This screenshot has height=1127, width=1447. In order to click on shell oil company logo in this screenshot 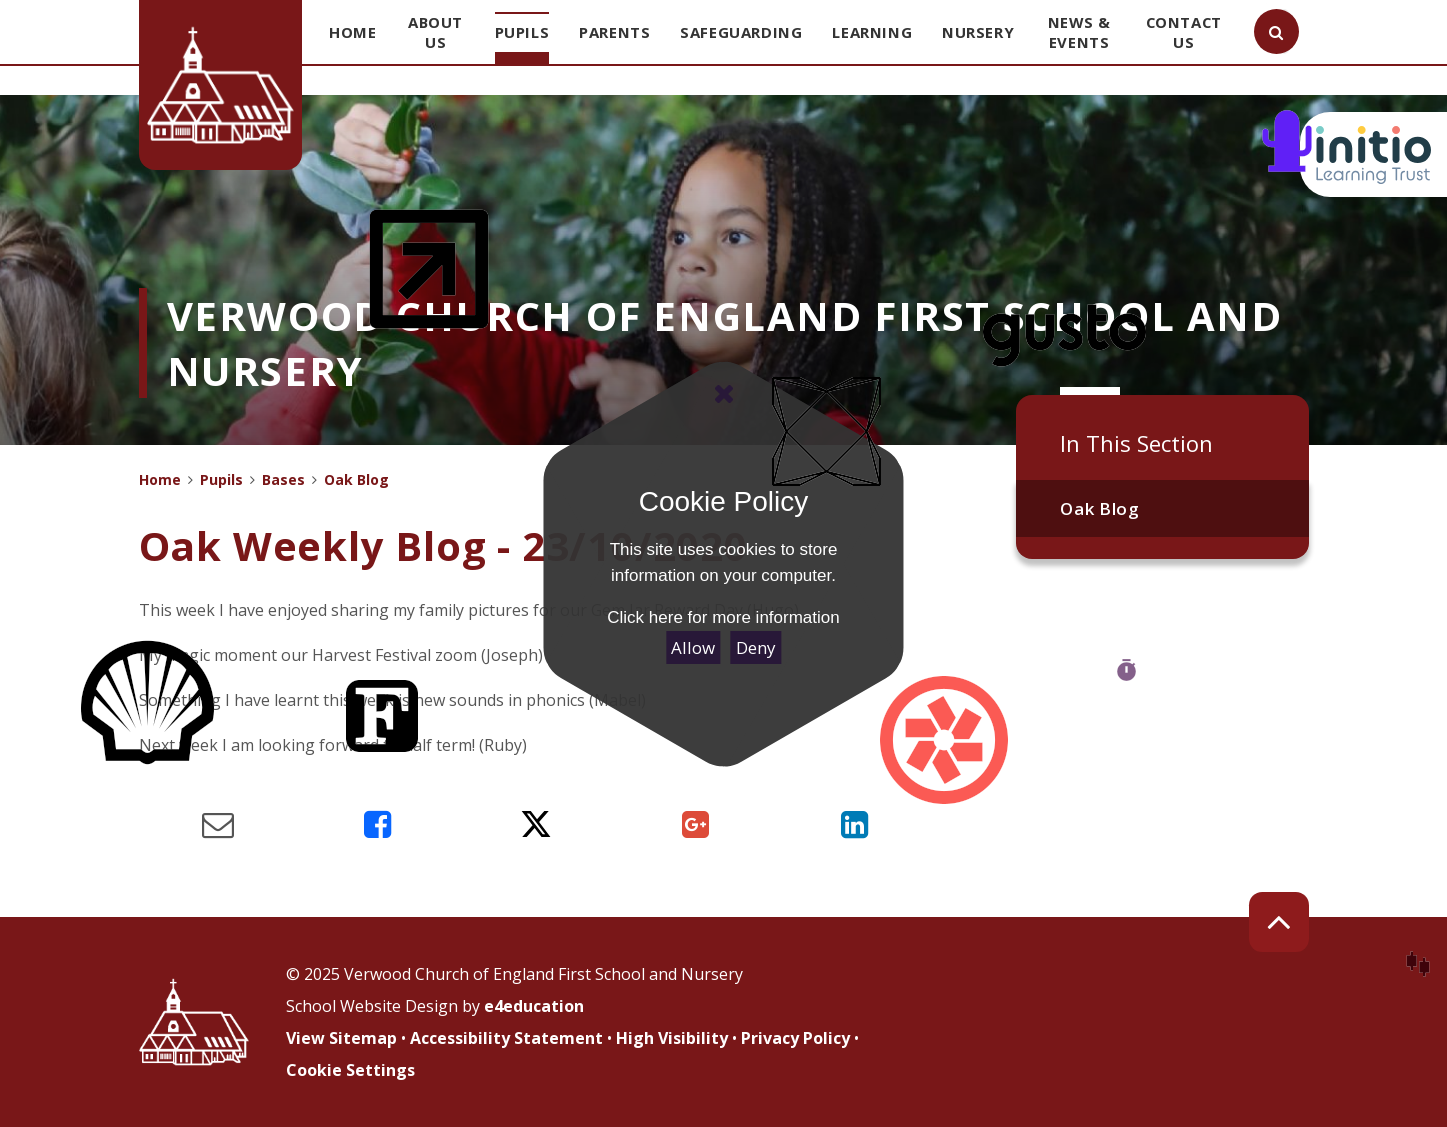, I will do `click(147, 702)`.